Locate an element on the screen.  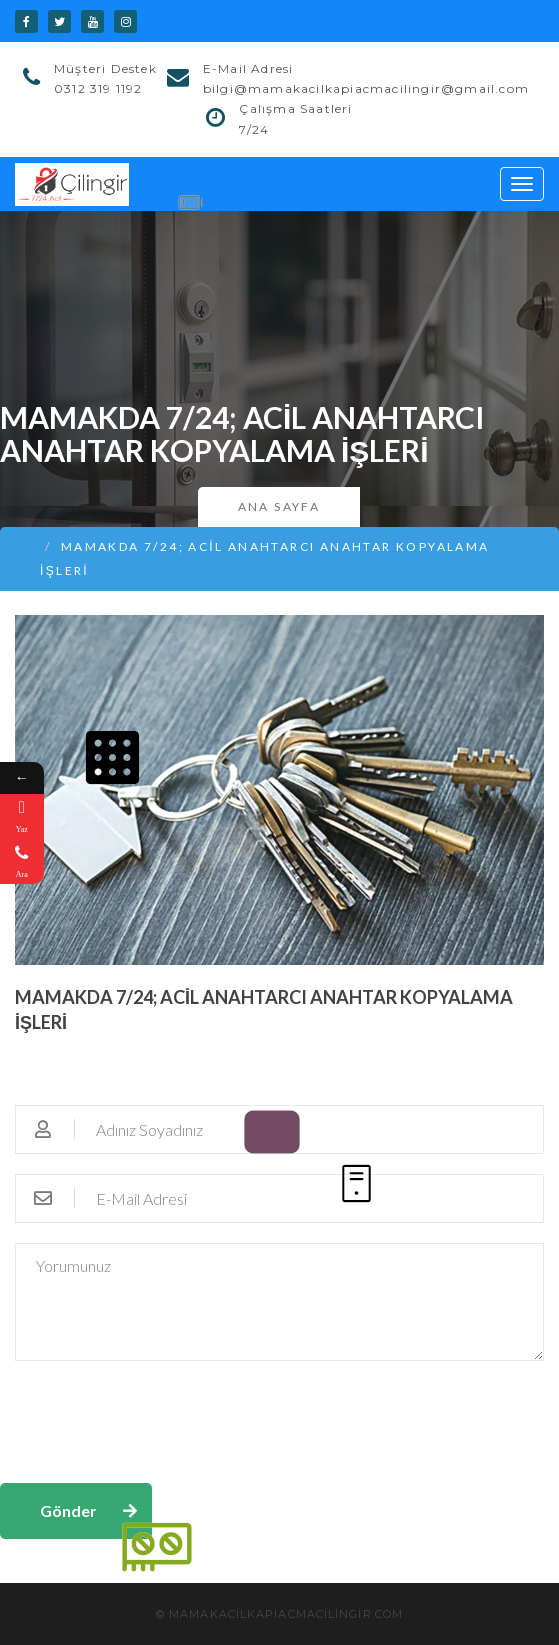
access desktop computer or server settings is located at coordinates (356, 1183).